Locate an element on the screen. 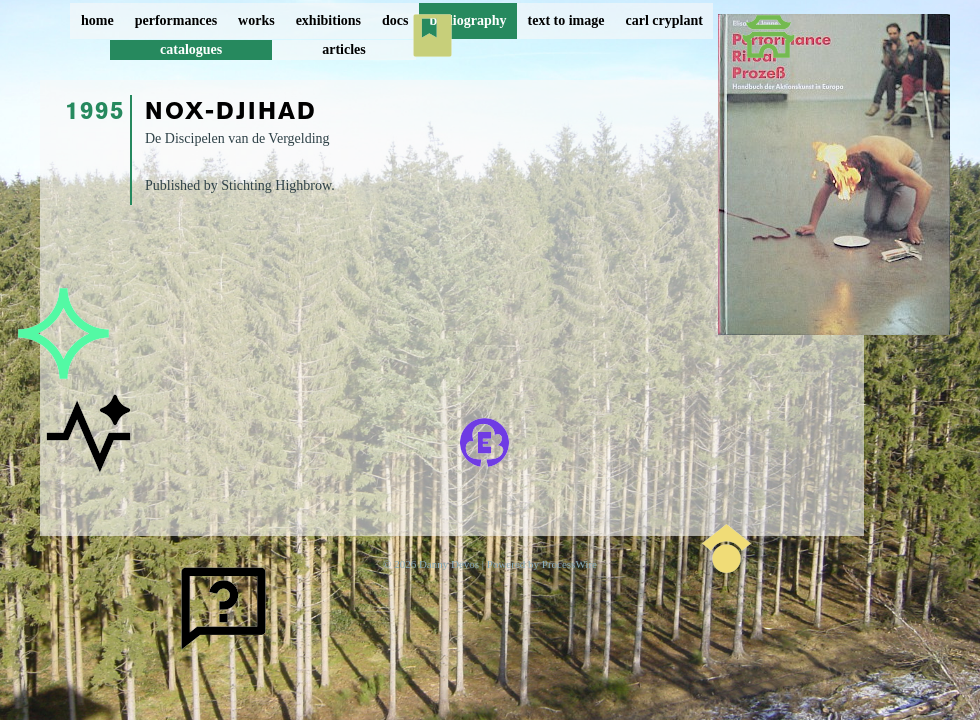 This screenshot has height=720, width=980. view bookmarked file is located at coordinates (432, 35).